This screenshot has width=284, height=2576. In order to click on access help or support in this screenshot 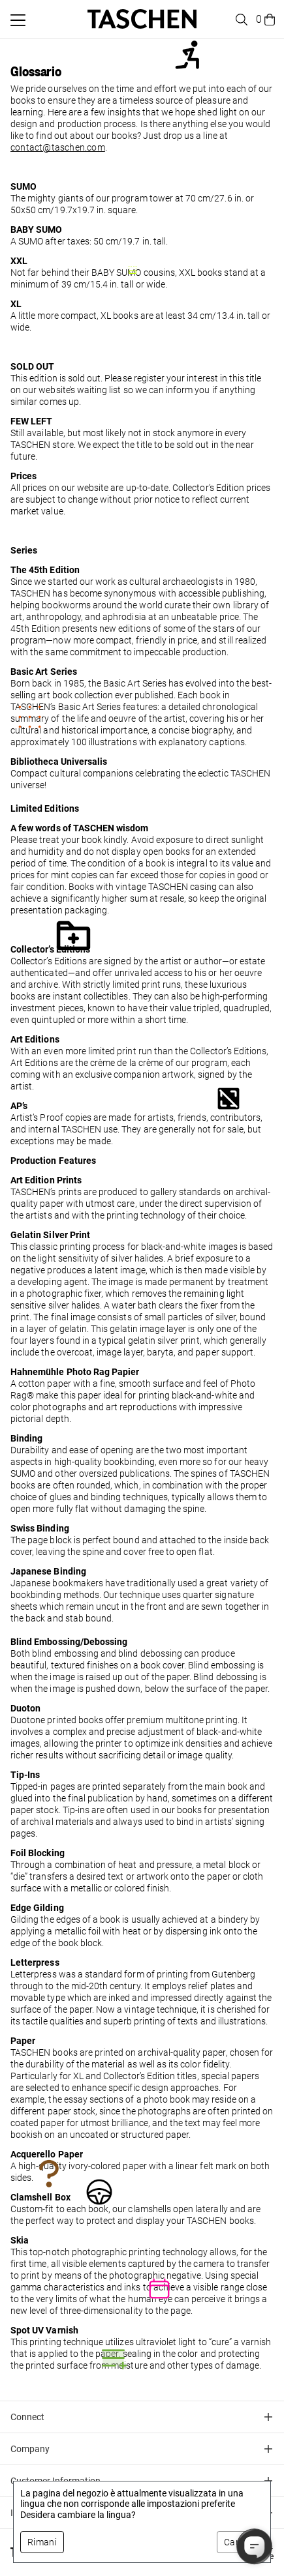, I will do `click(49, 2173)`.